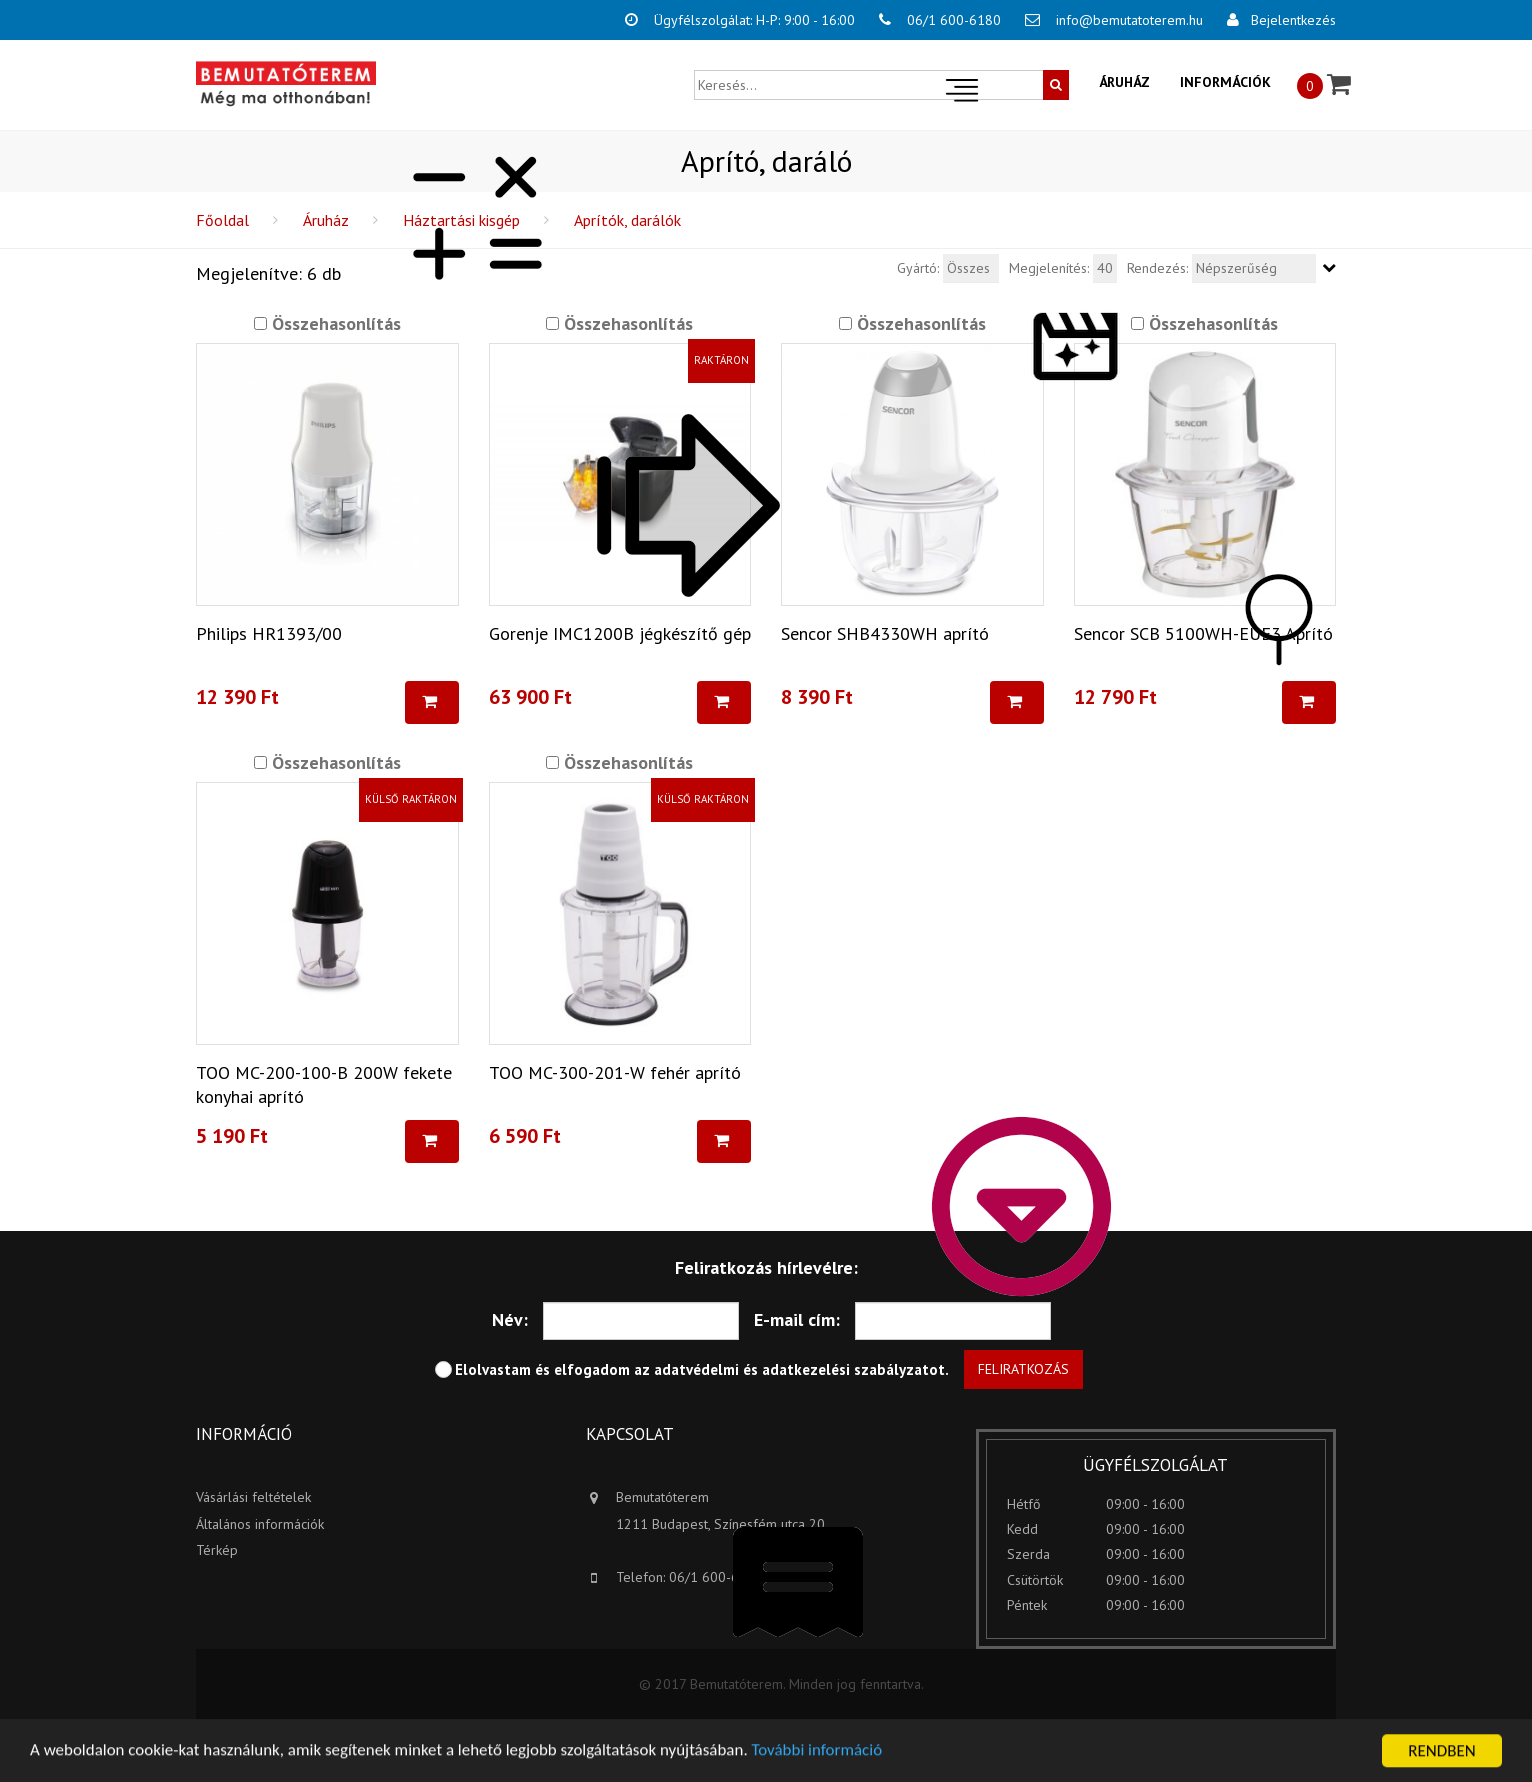 This screenshot has width=1532, height=1782. What do you see at coordinates (477, 215) in the screenshot?
I see `open calculator or math tools` at bounding box center [477, 215].